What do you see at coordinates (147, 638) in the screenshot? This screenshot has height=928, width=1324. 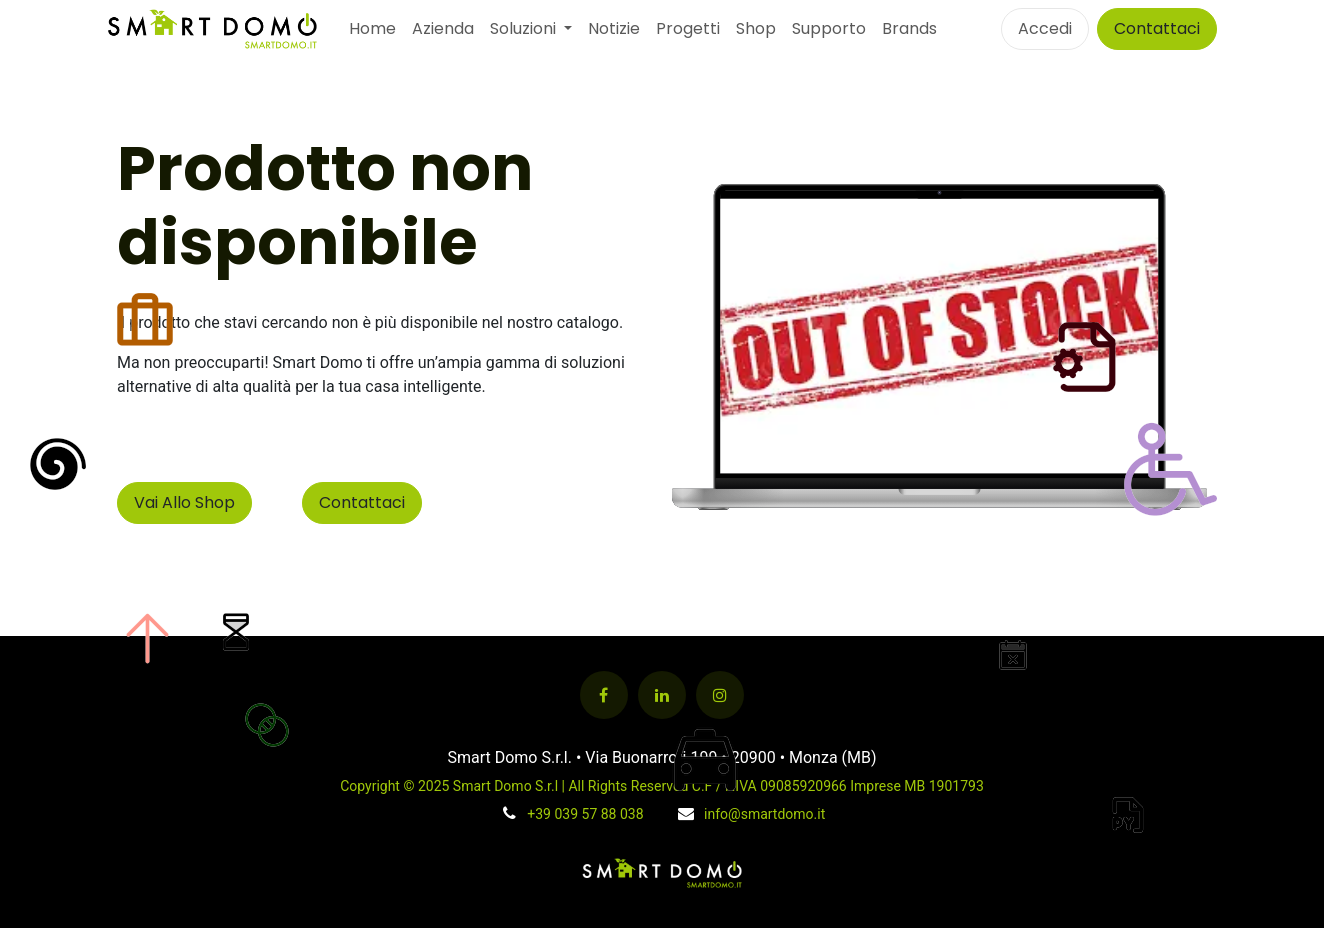 I see `scroll to top of page` at bounding box center [147, 638].